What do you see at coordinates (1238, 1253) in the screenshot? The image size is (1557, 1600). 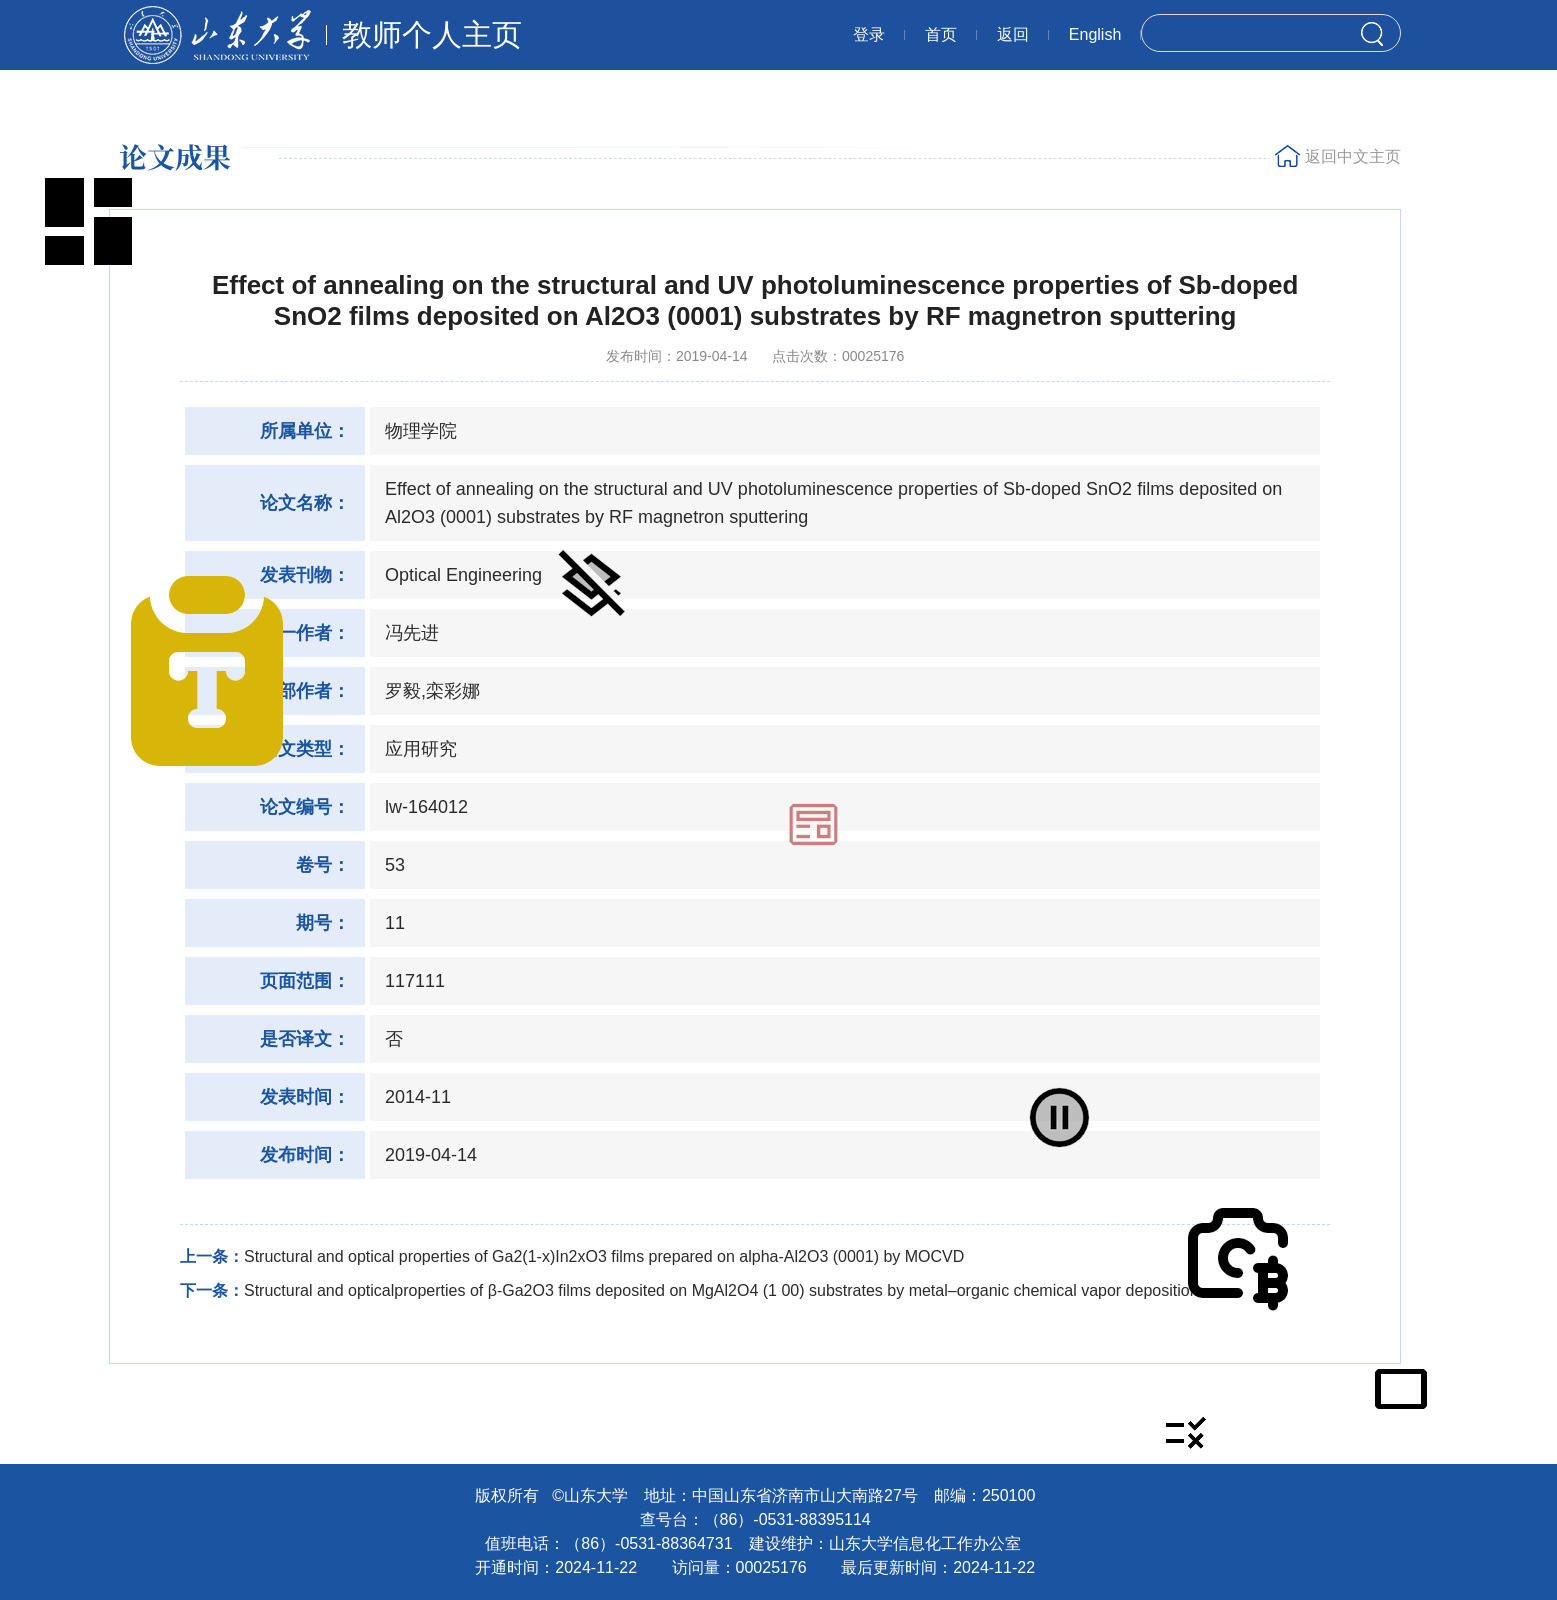 I see `capture or scan bitcoin QR codes` at bounding box center [1238, 1253].